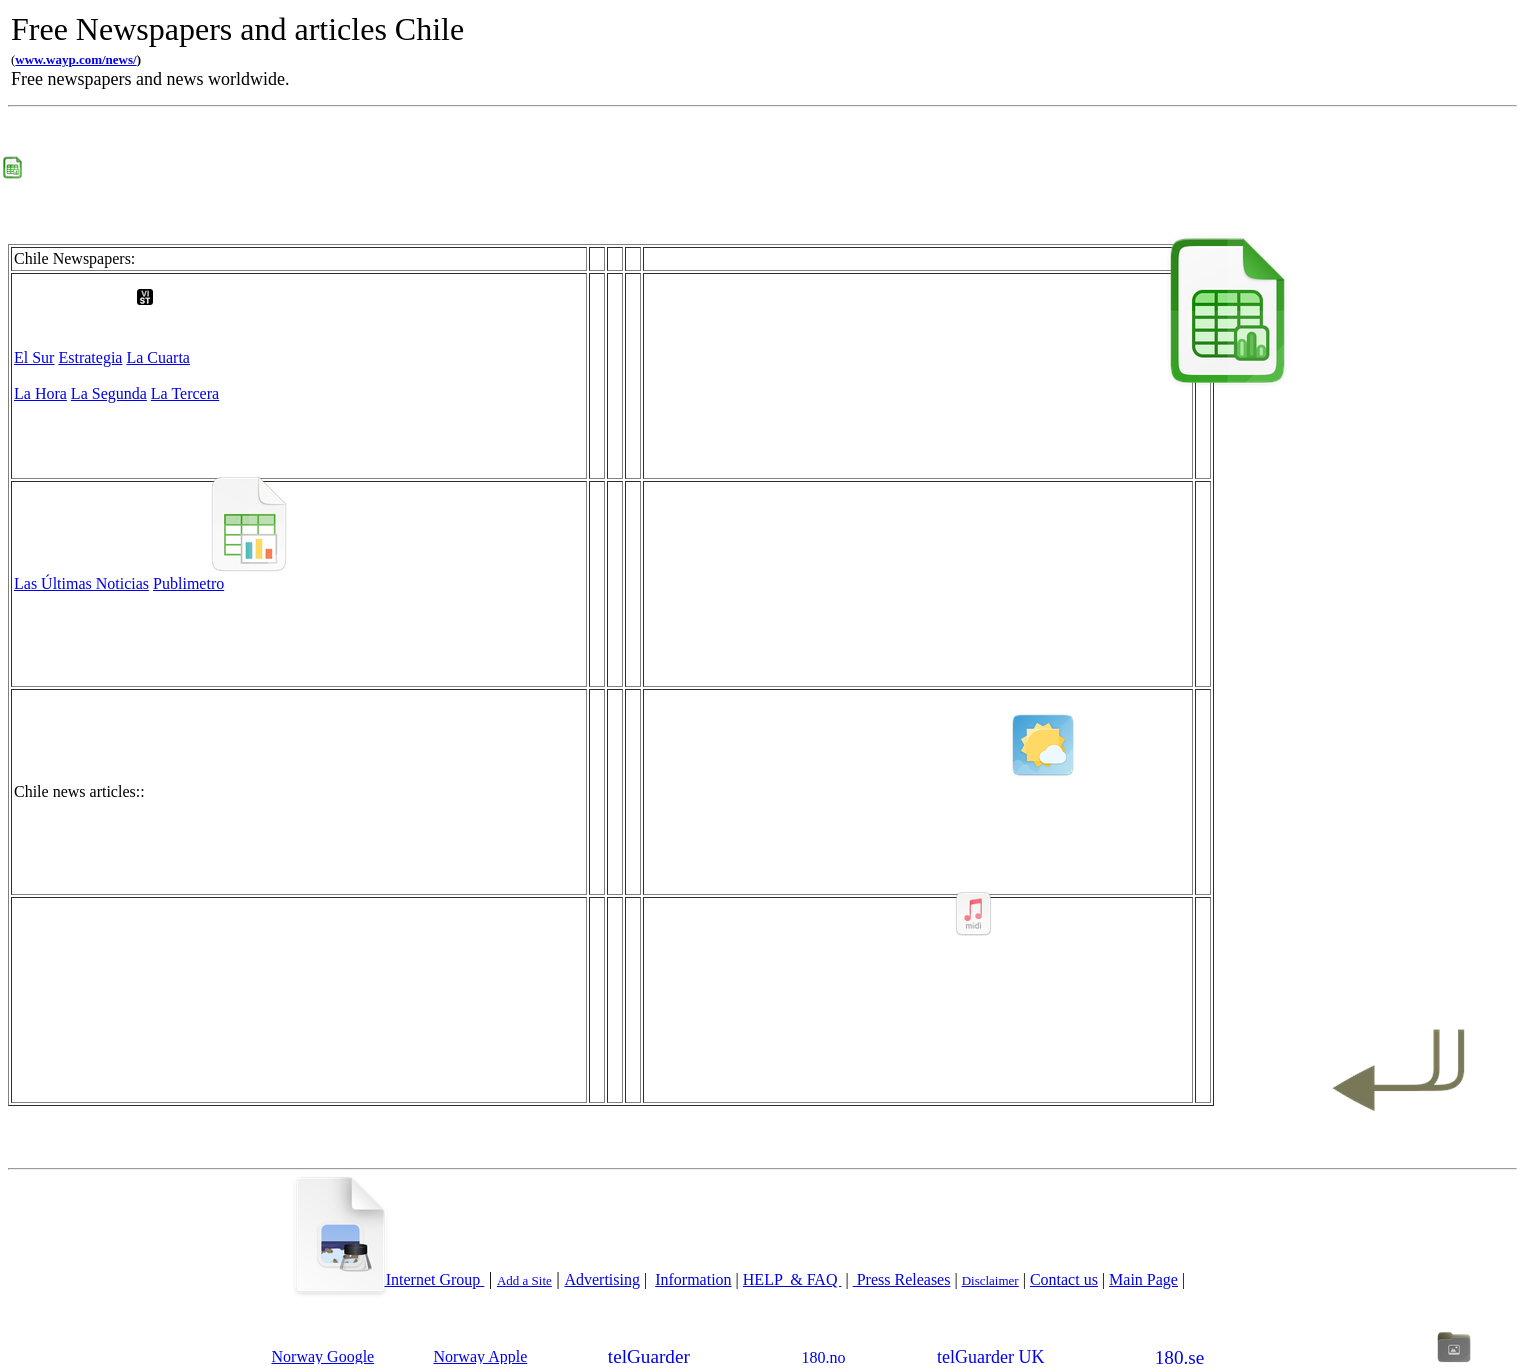 The width and height of the screenshot is (1523, 1372). Describe the element at coordinates (1043, 745) in the screenshot. I see `open the weather app` at that location.